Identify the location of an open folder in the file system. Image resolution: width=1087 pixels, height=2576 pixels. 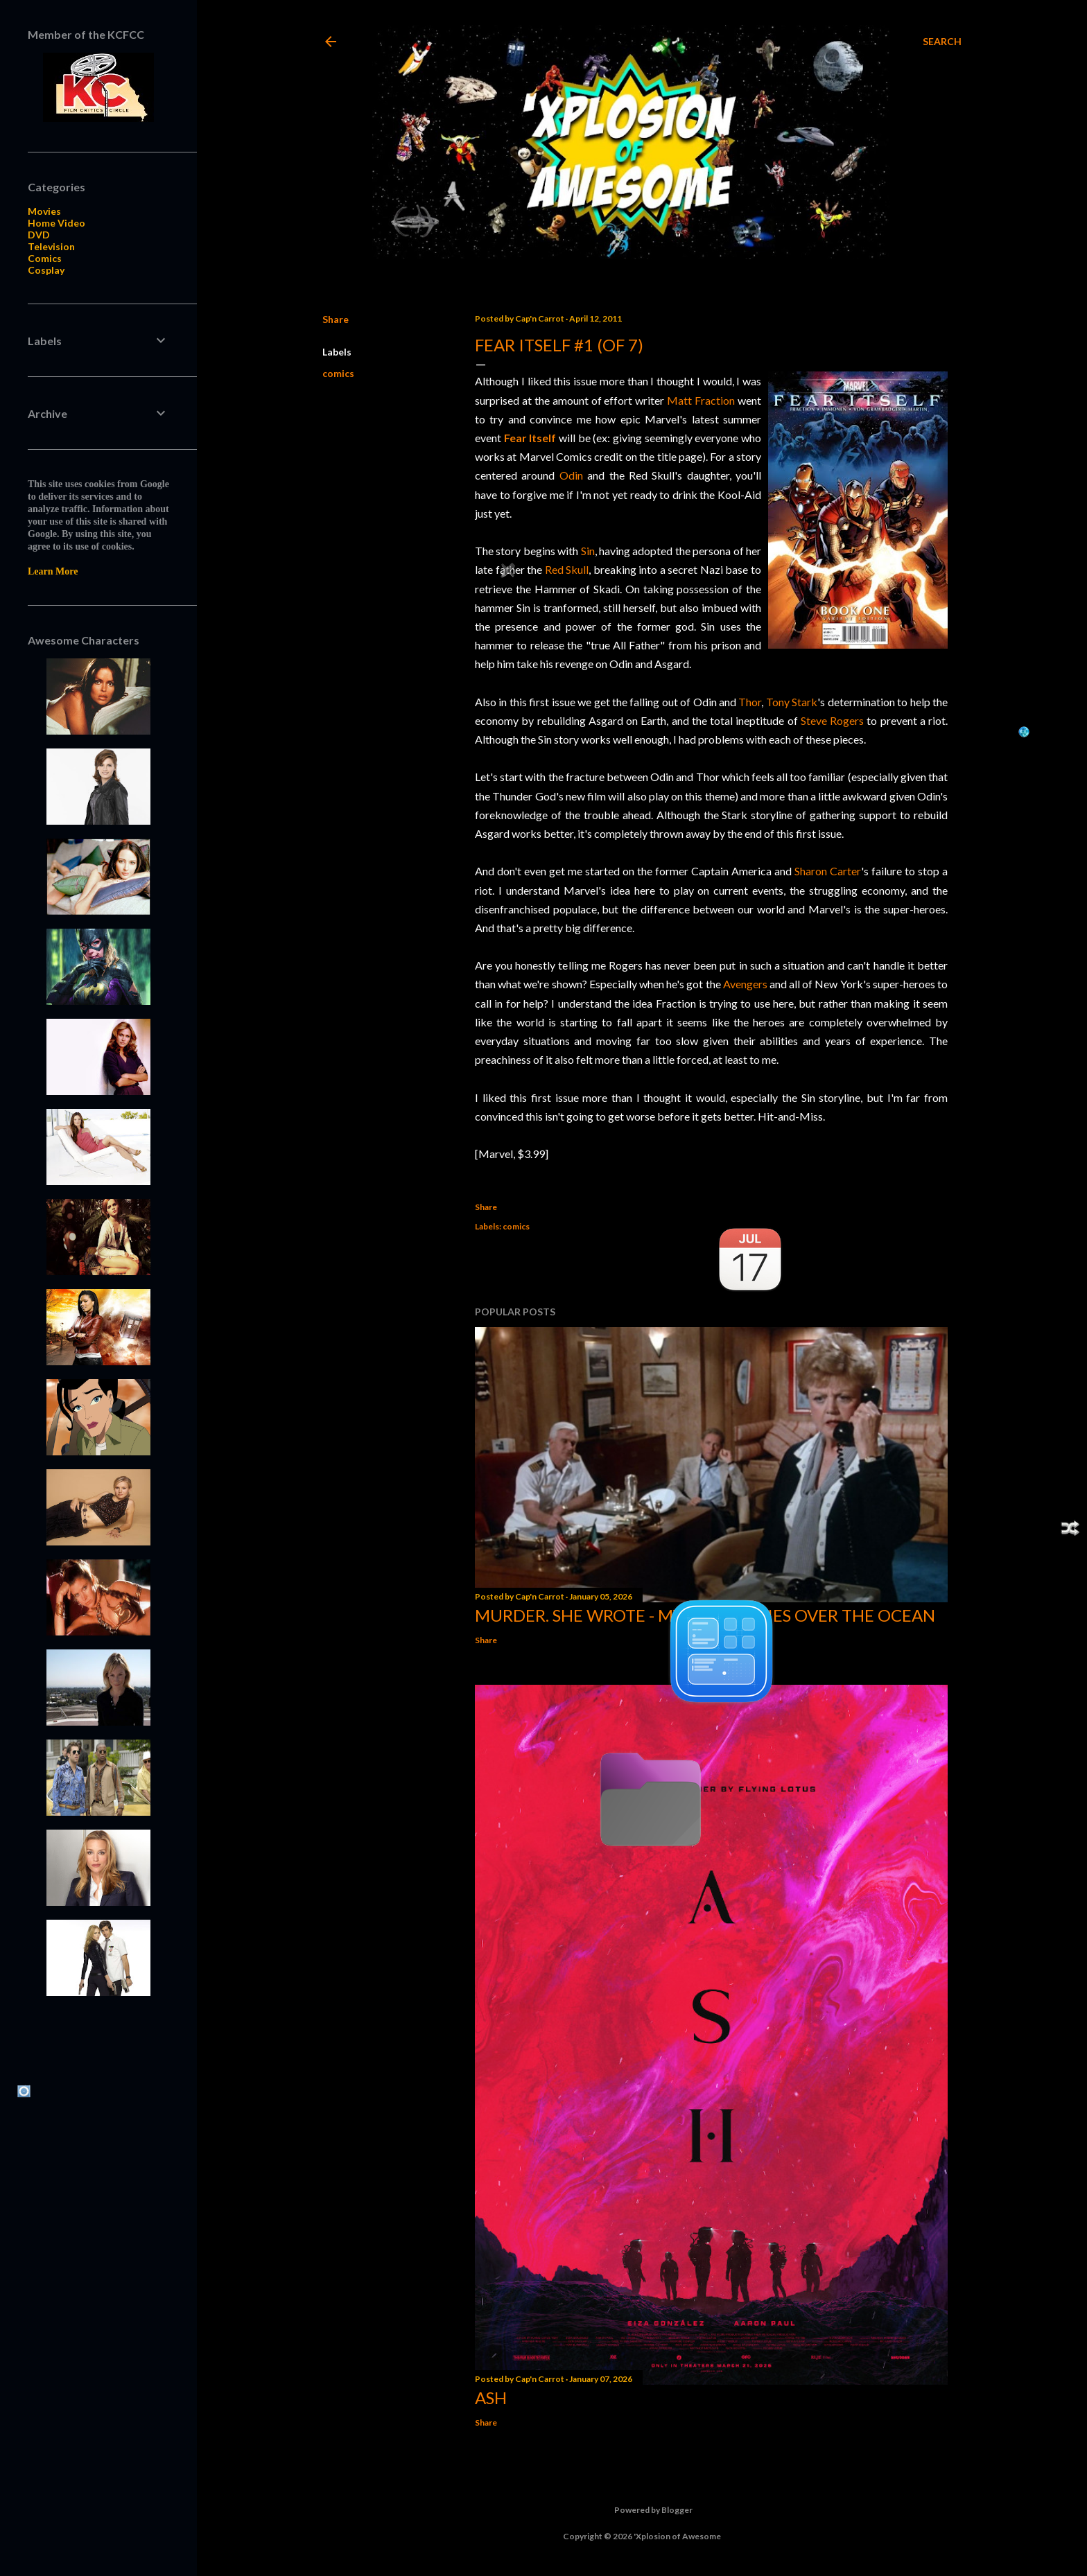
(650, 1799).